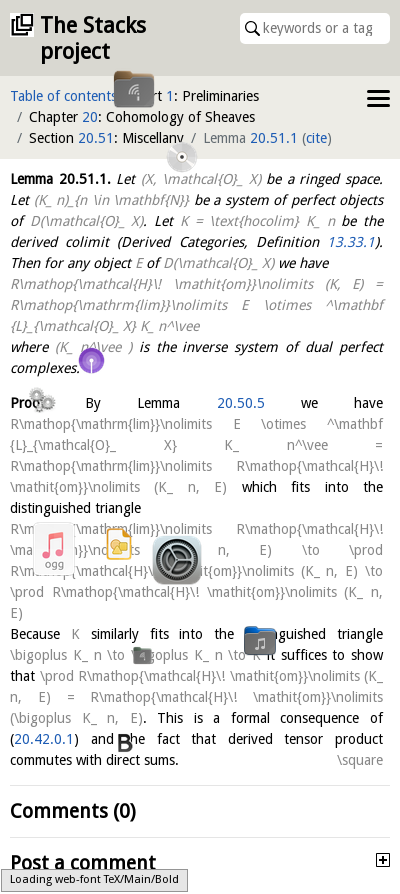 The width and height of the screenshot is (400, 894). What do you see at coordinates (42, 400) in the screenshot?
I see `run a system process or script` at bounding box center [42, 400].